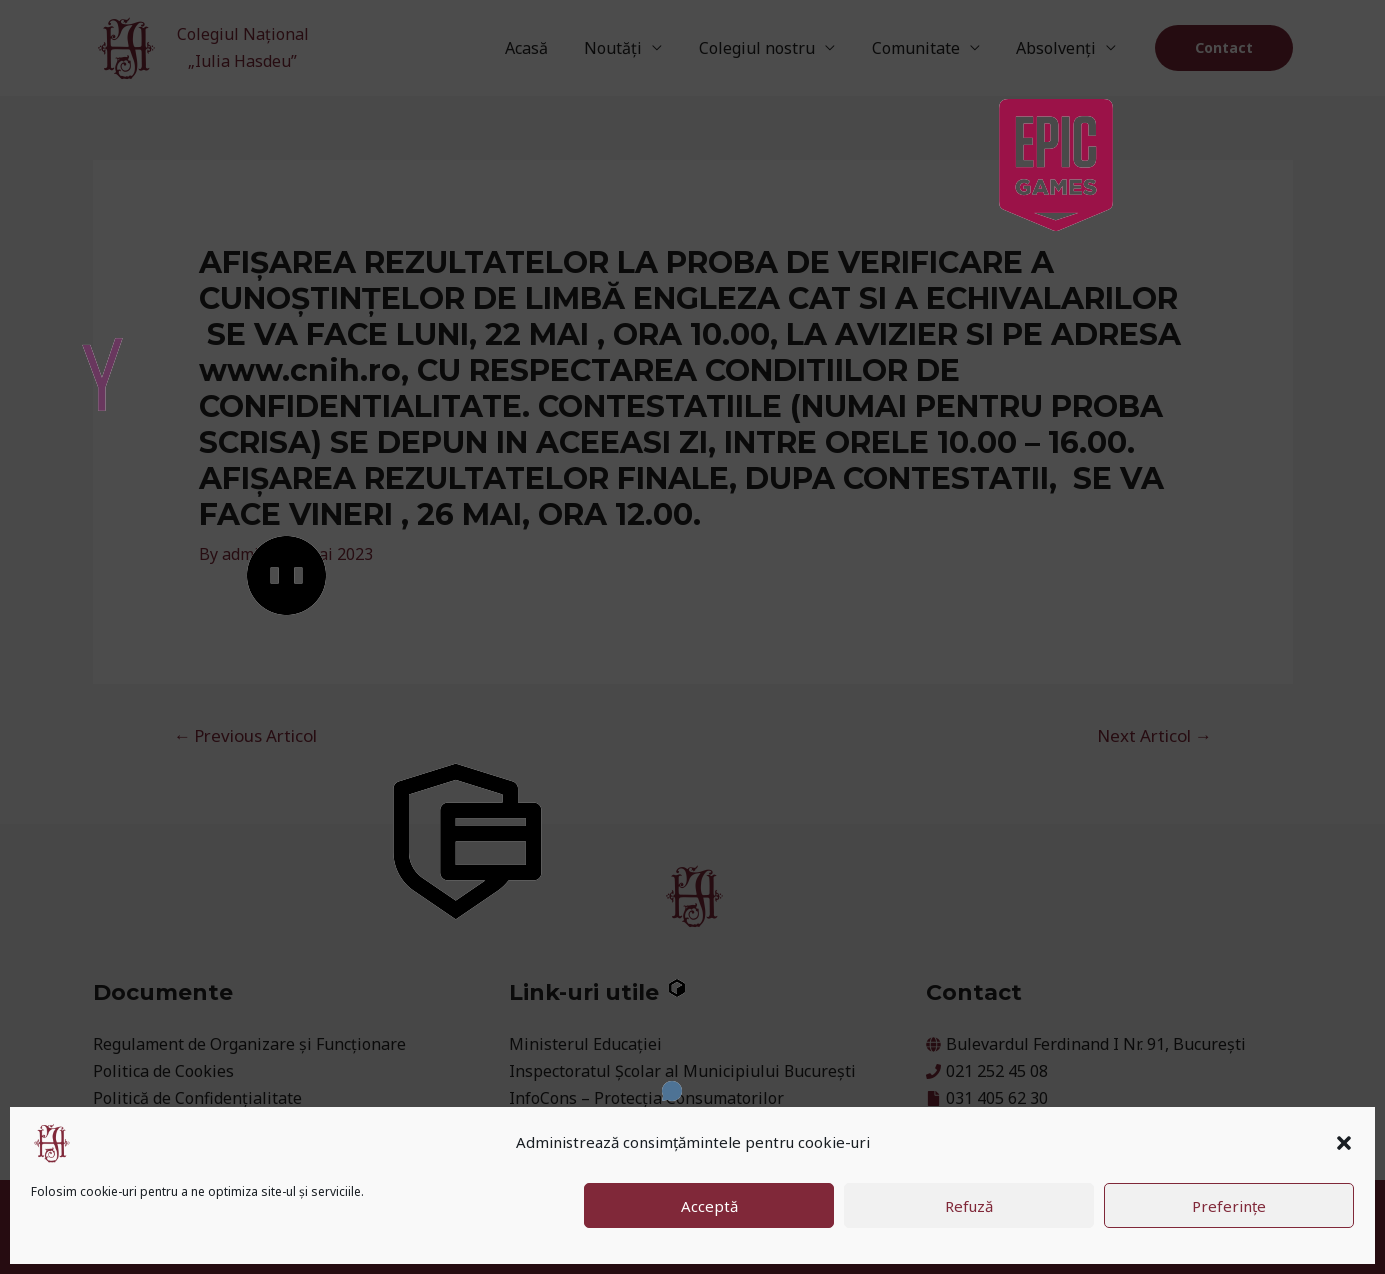 This screenshot has width=1385, height=1274. I want to click on reason studios logo, so click(677, 988).